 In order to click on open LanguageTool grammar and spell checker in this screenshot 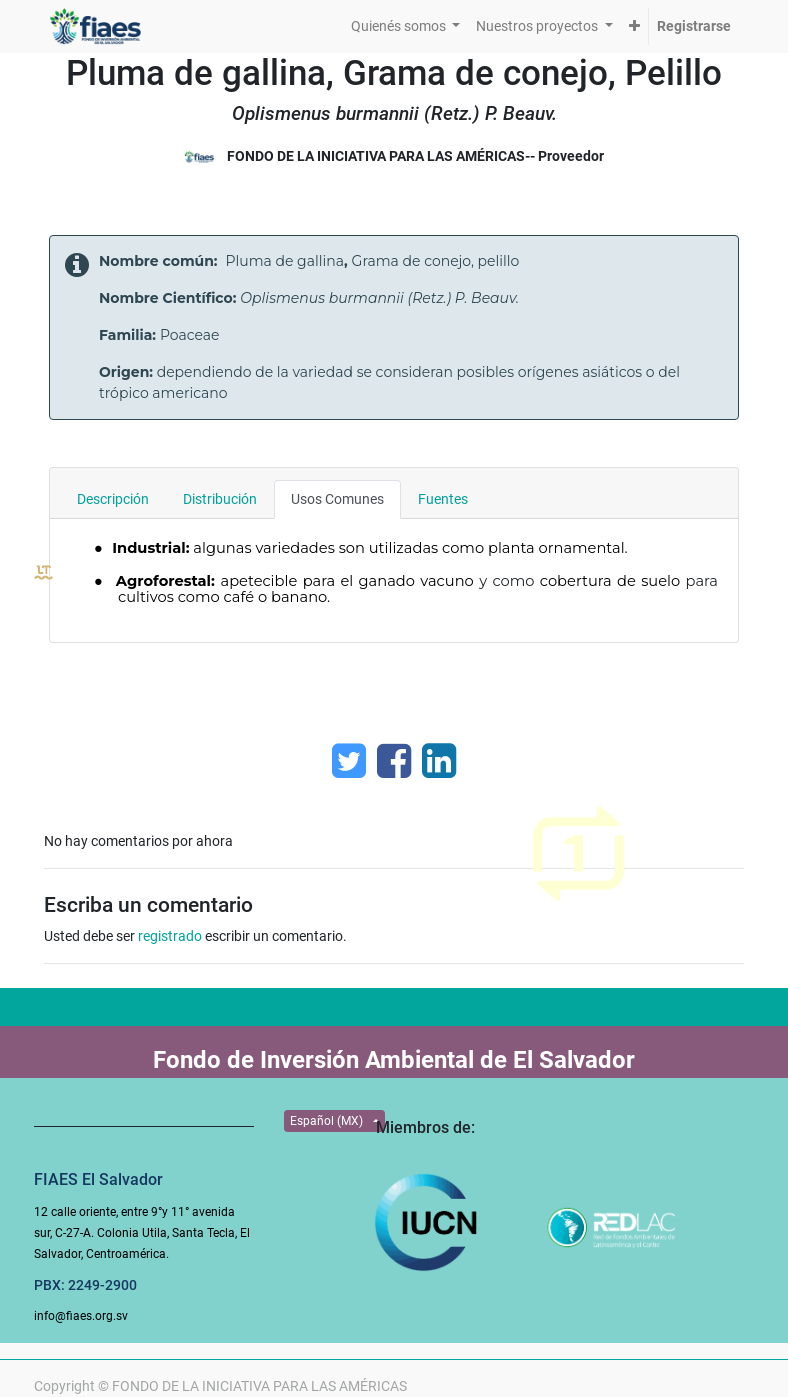, I will do `click(43, 572)`.